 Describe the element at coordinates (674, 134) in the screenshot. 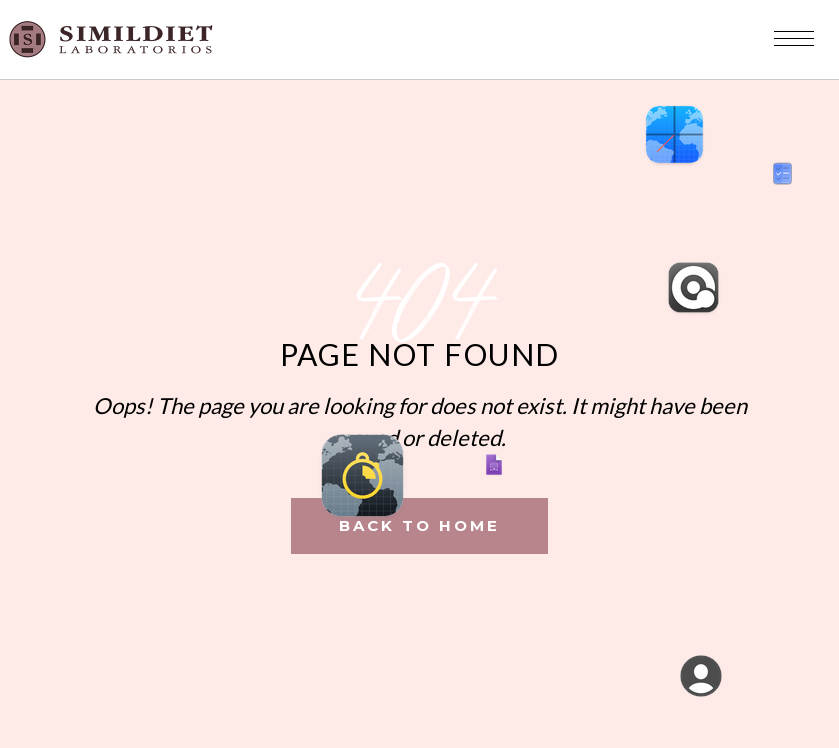

I see `open nmap network scanning application` at that location.